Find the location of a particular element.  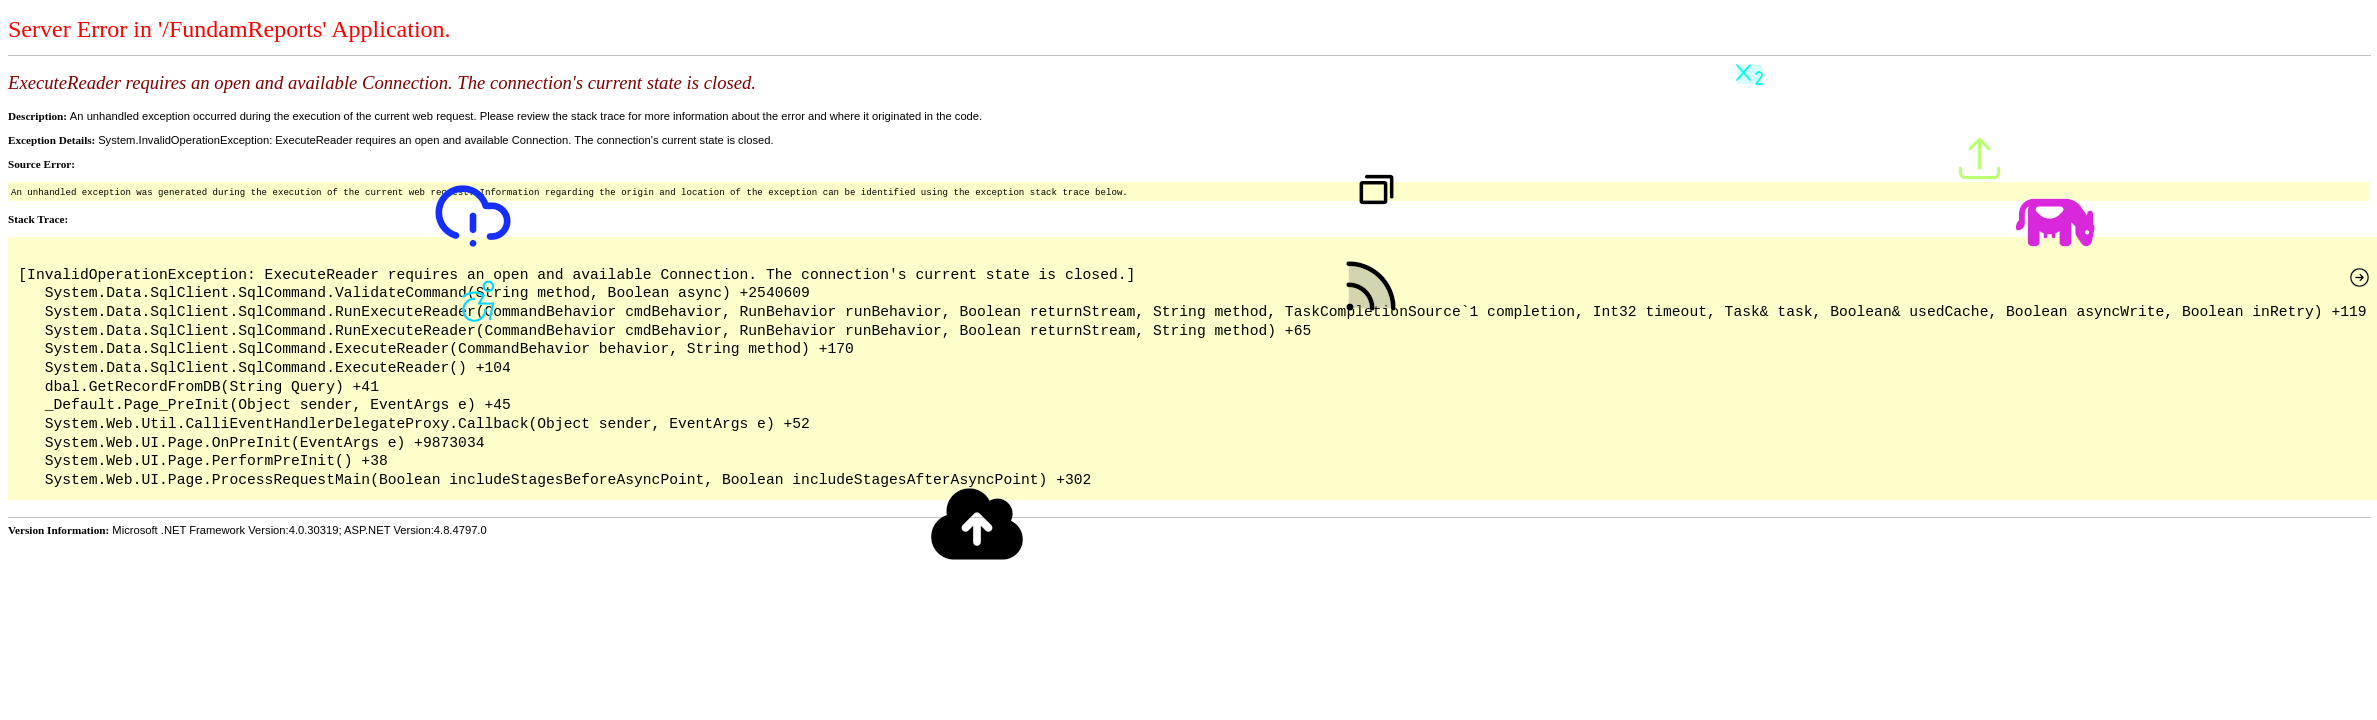

indicates wheelchair accessible route or facility is located at coordinates (479, 302).